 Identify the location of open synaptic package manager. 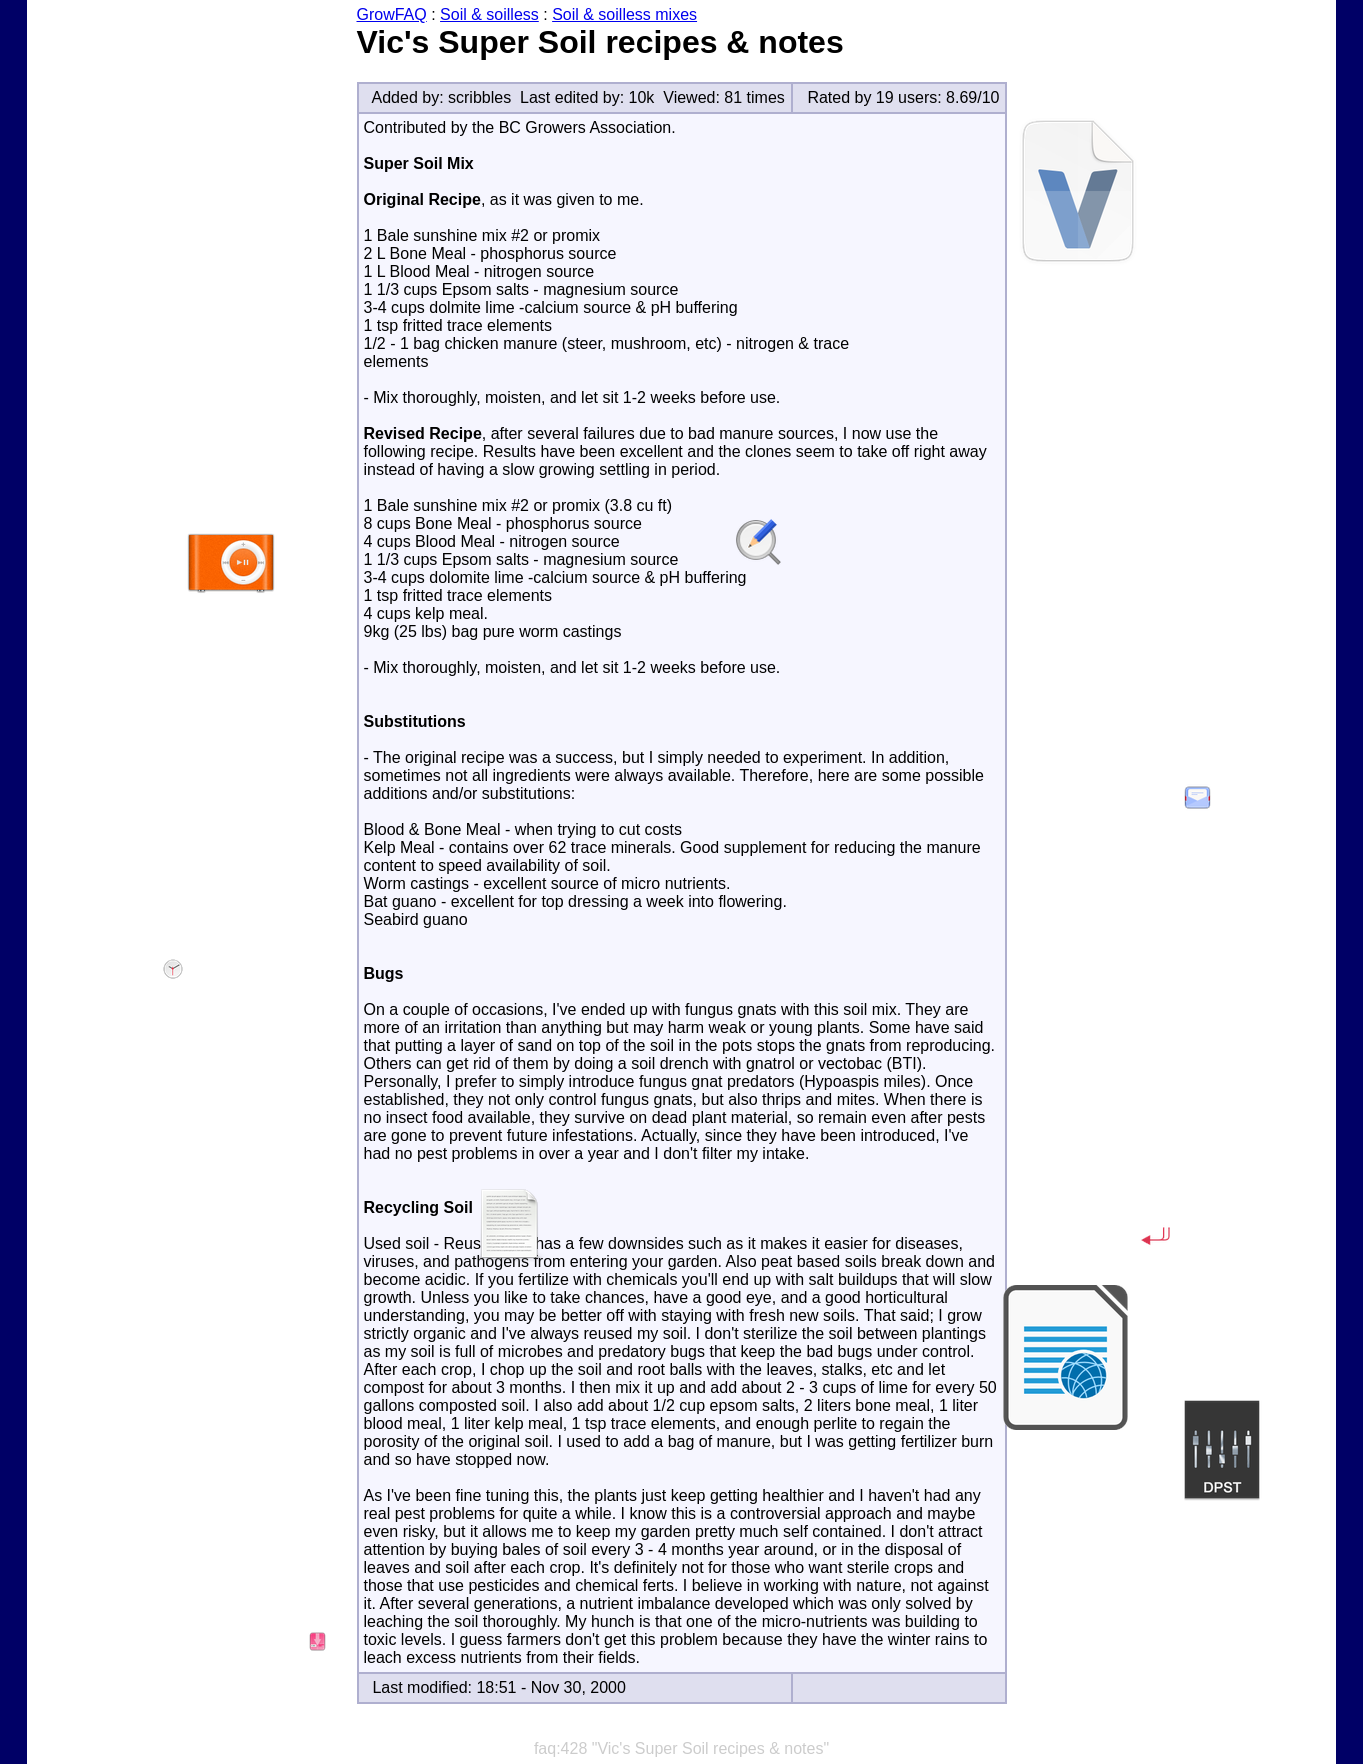
(317, 1641).